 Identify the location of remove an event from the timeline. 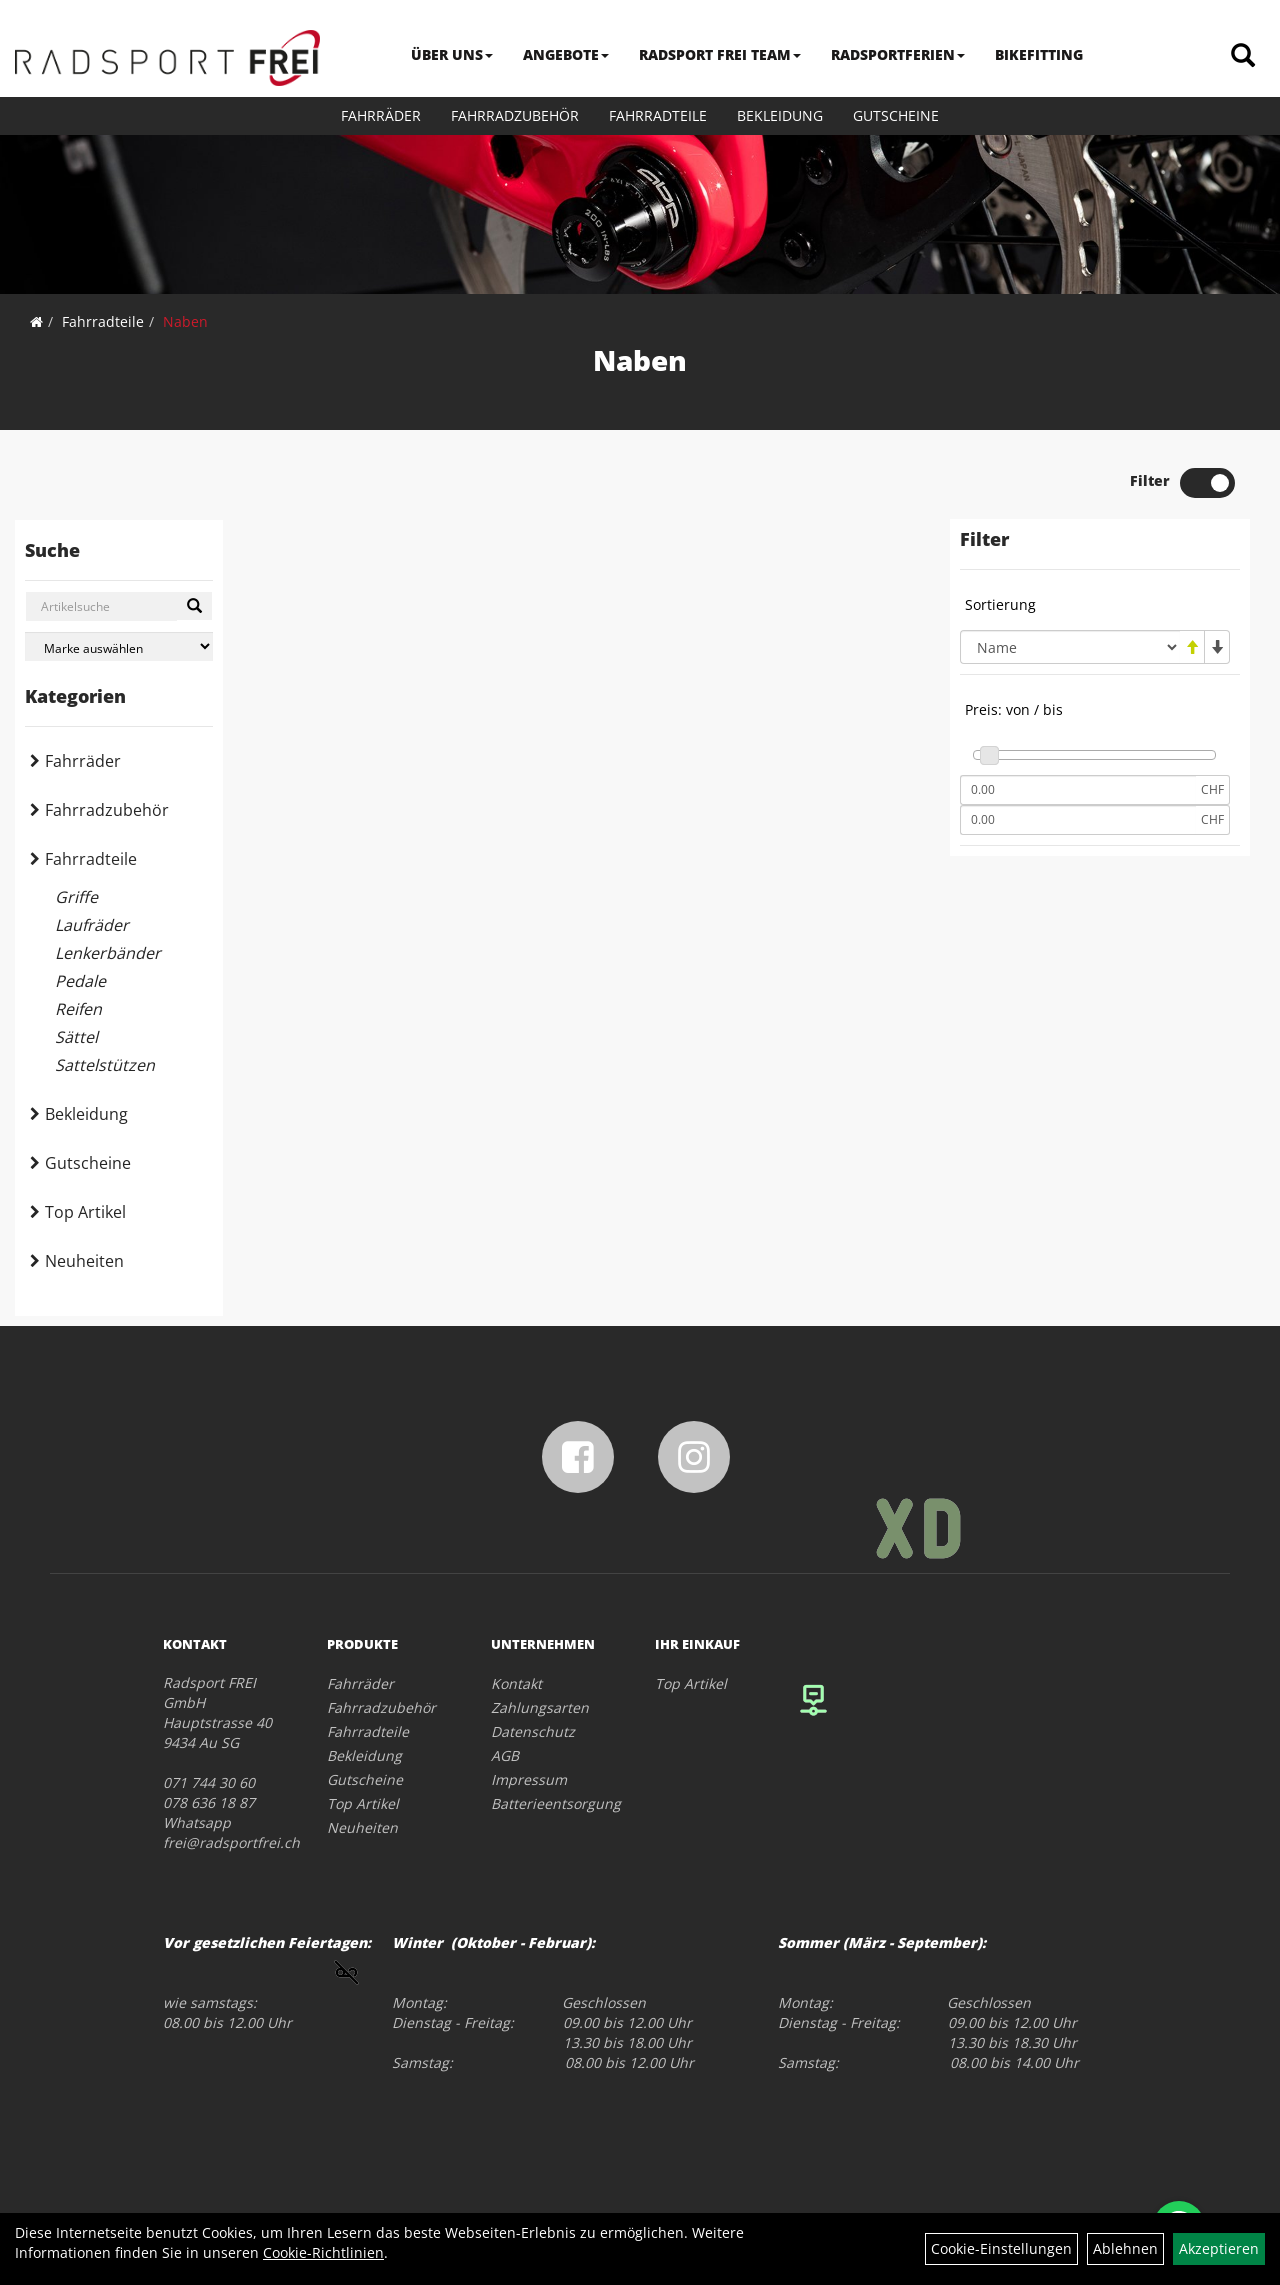
(813, 1699).